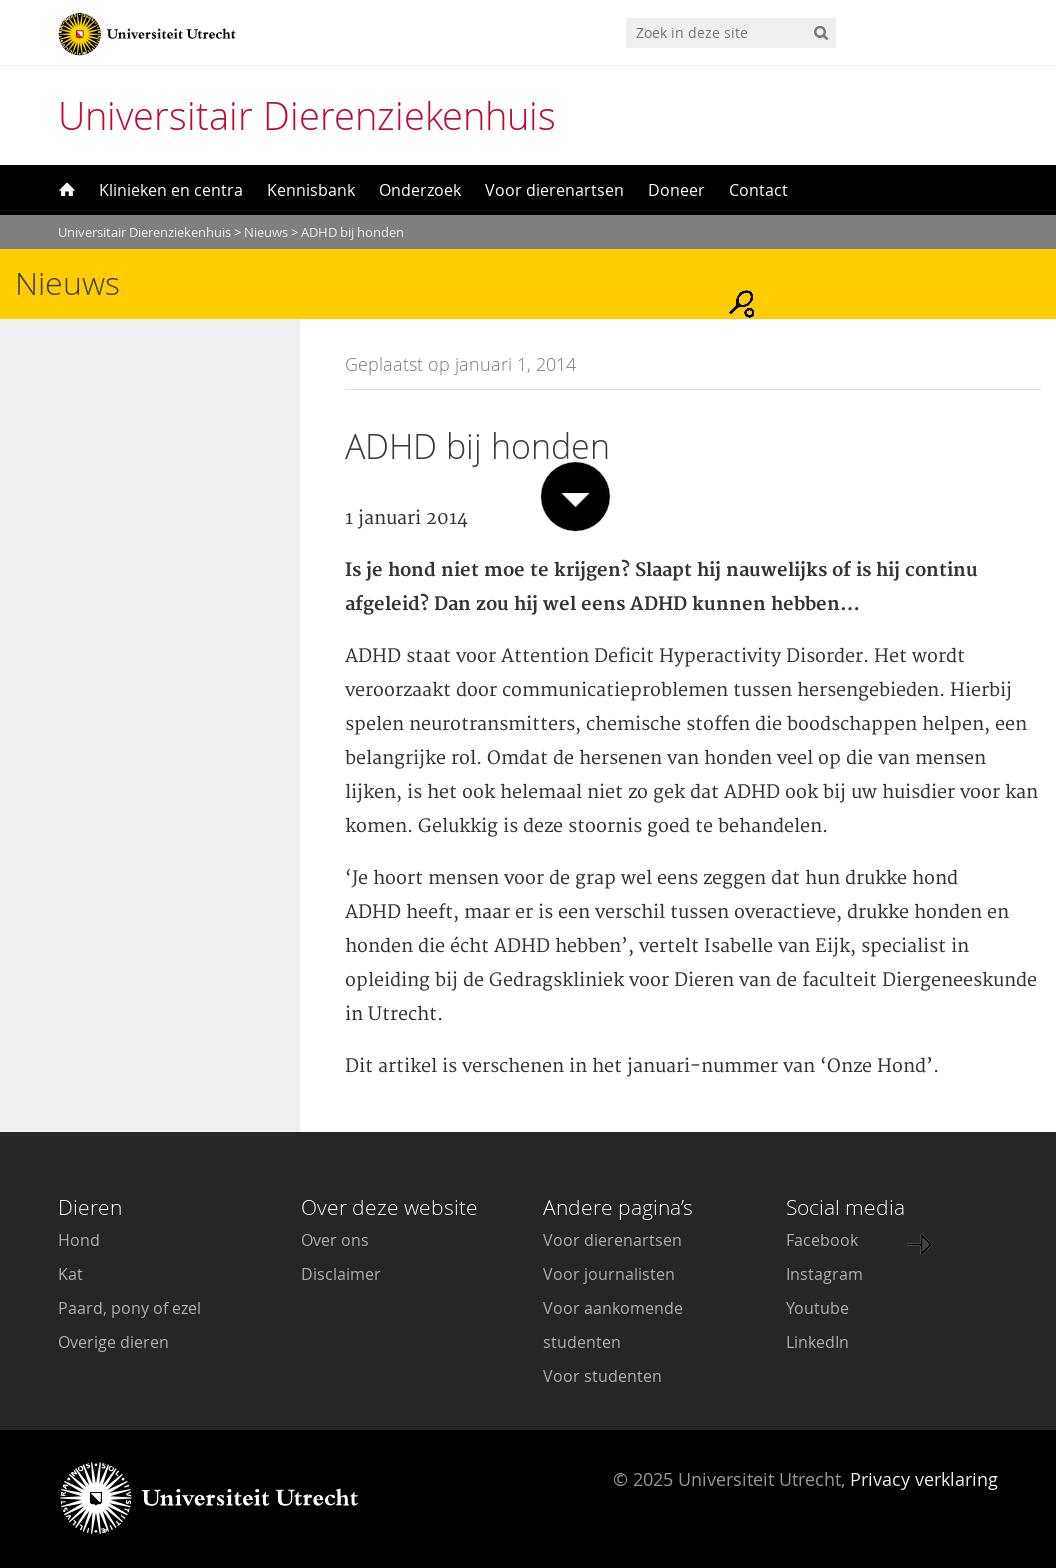 This screenshot has height=1568, width=1056. I want to click on tap to expand dropdown menu, so click(575, 496).